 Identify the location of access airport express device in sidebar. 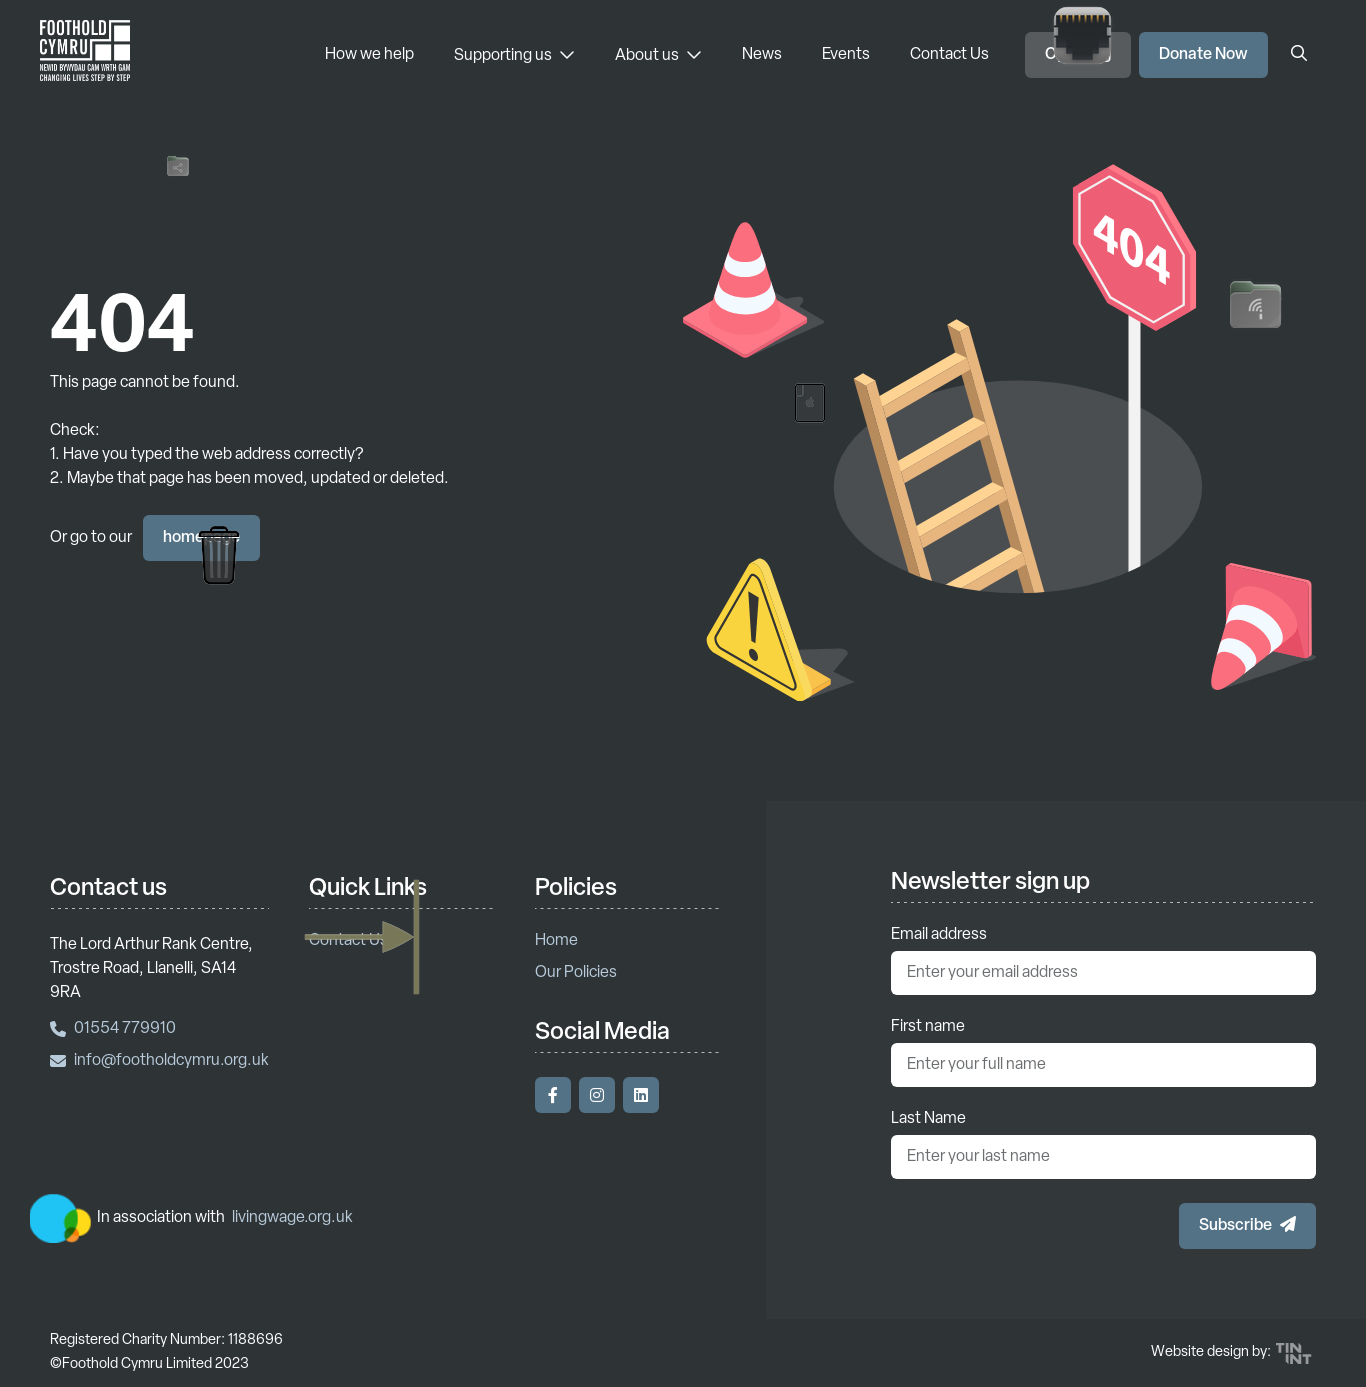
(810, 403).